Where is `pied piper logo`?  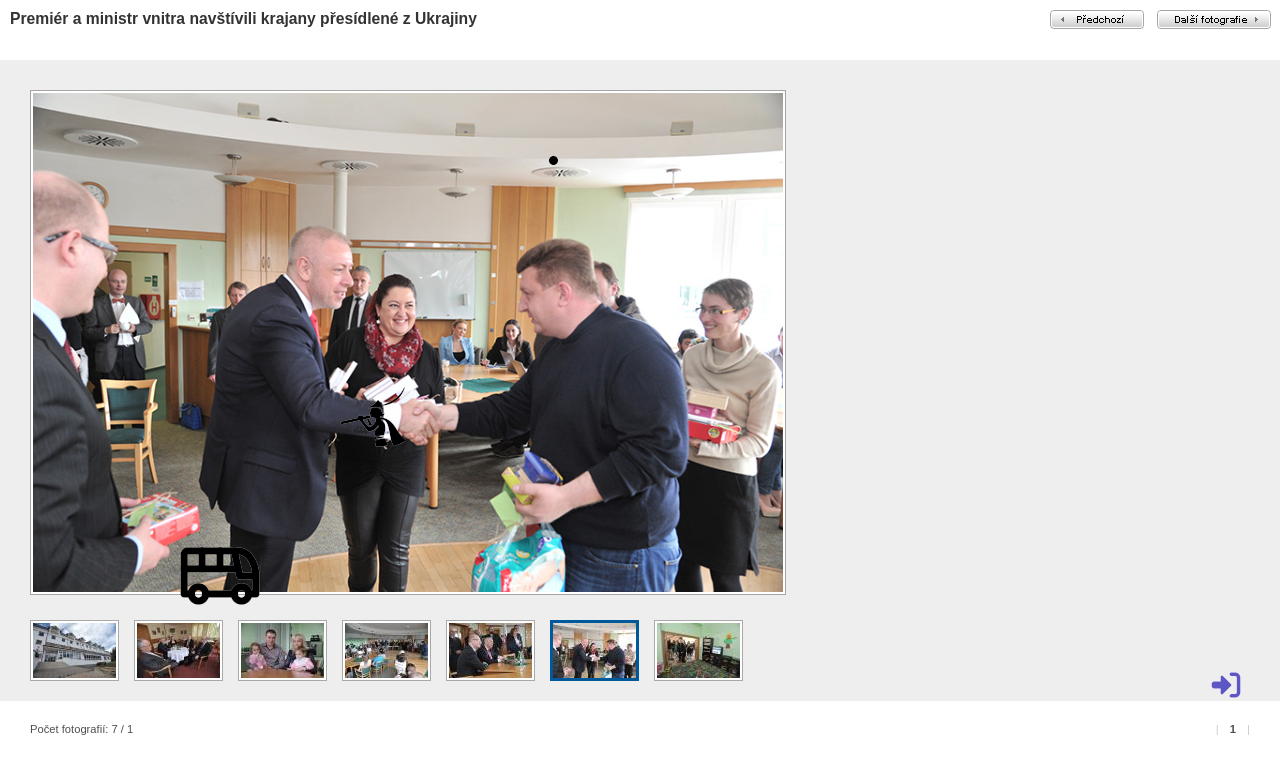
pied piper logo is located at coordinates (373, 416).